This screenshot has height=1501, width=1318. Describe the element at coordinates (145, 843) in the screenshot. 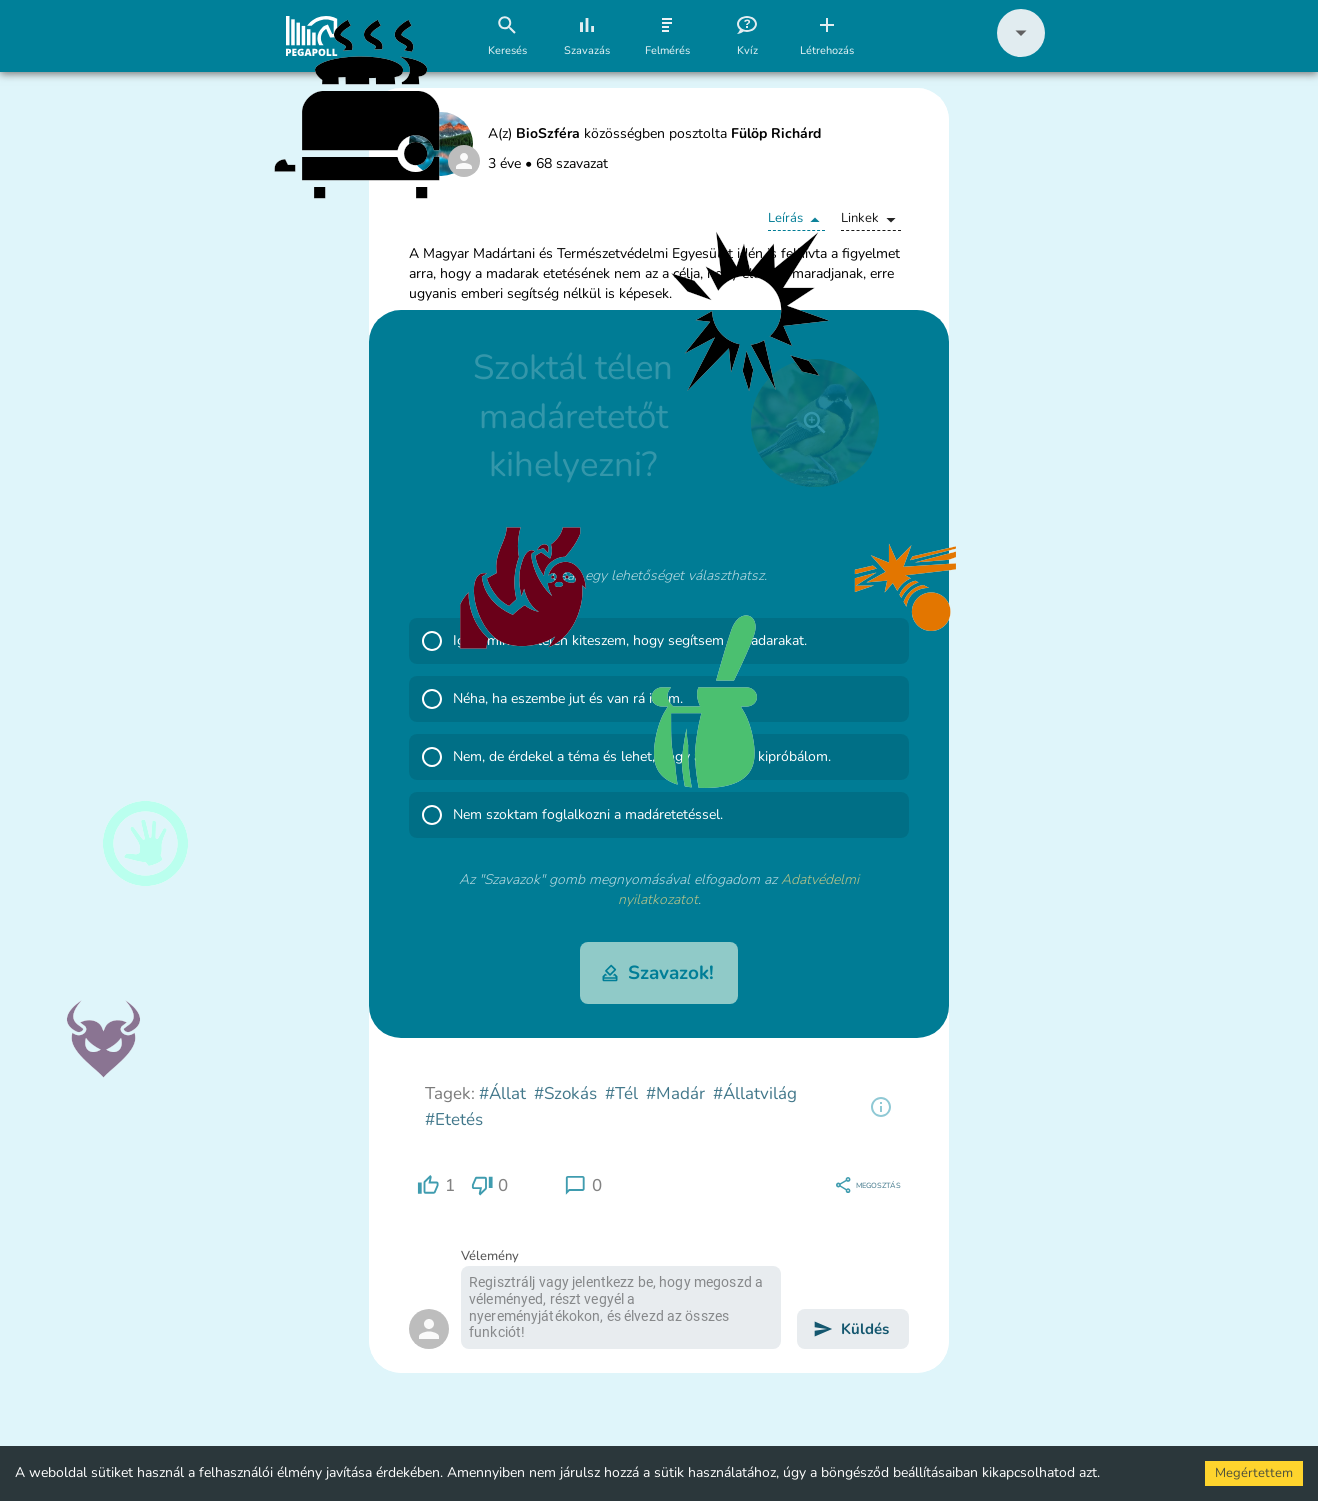

I see `indicates an interactive or usable item` at that location.